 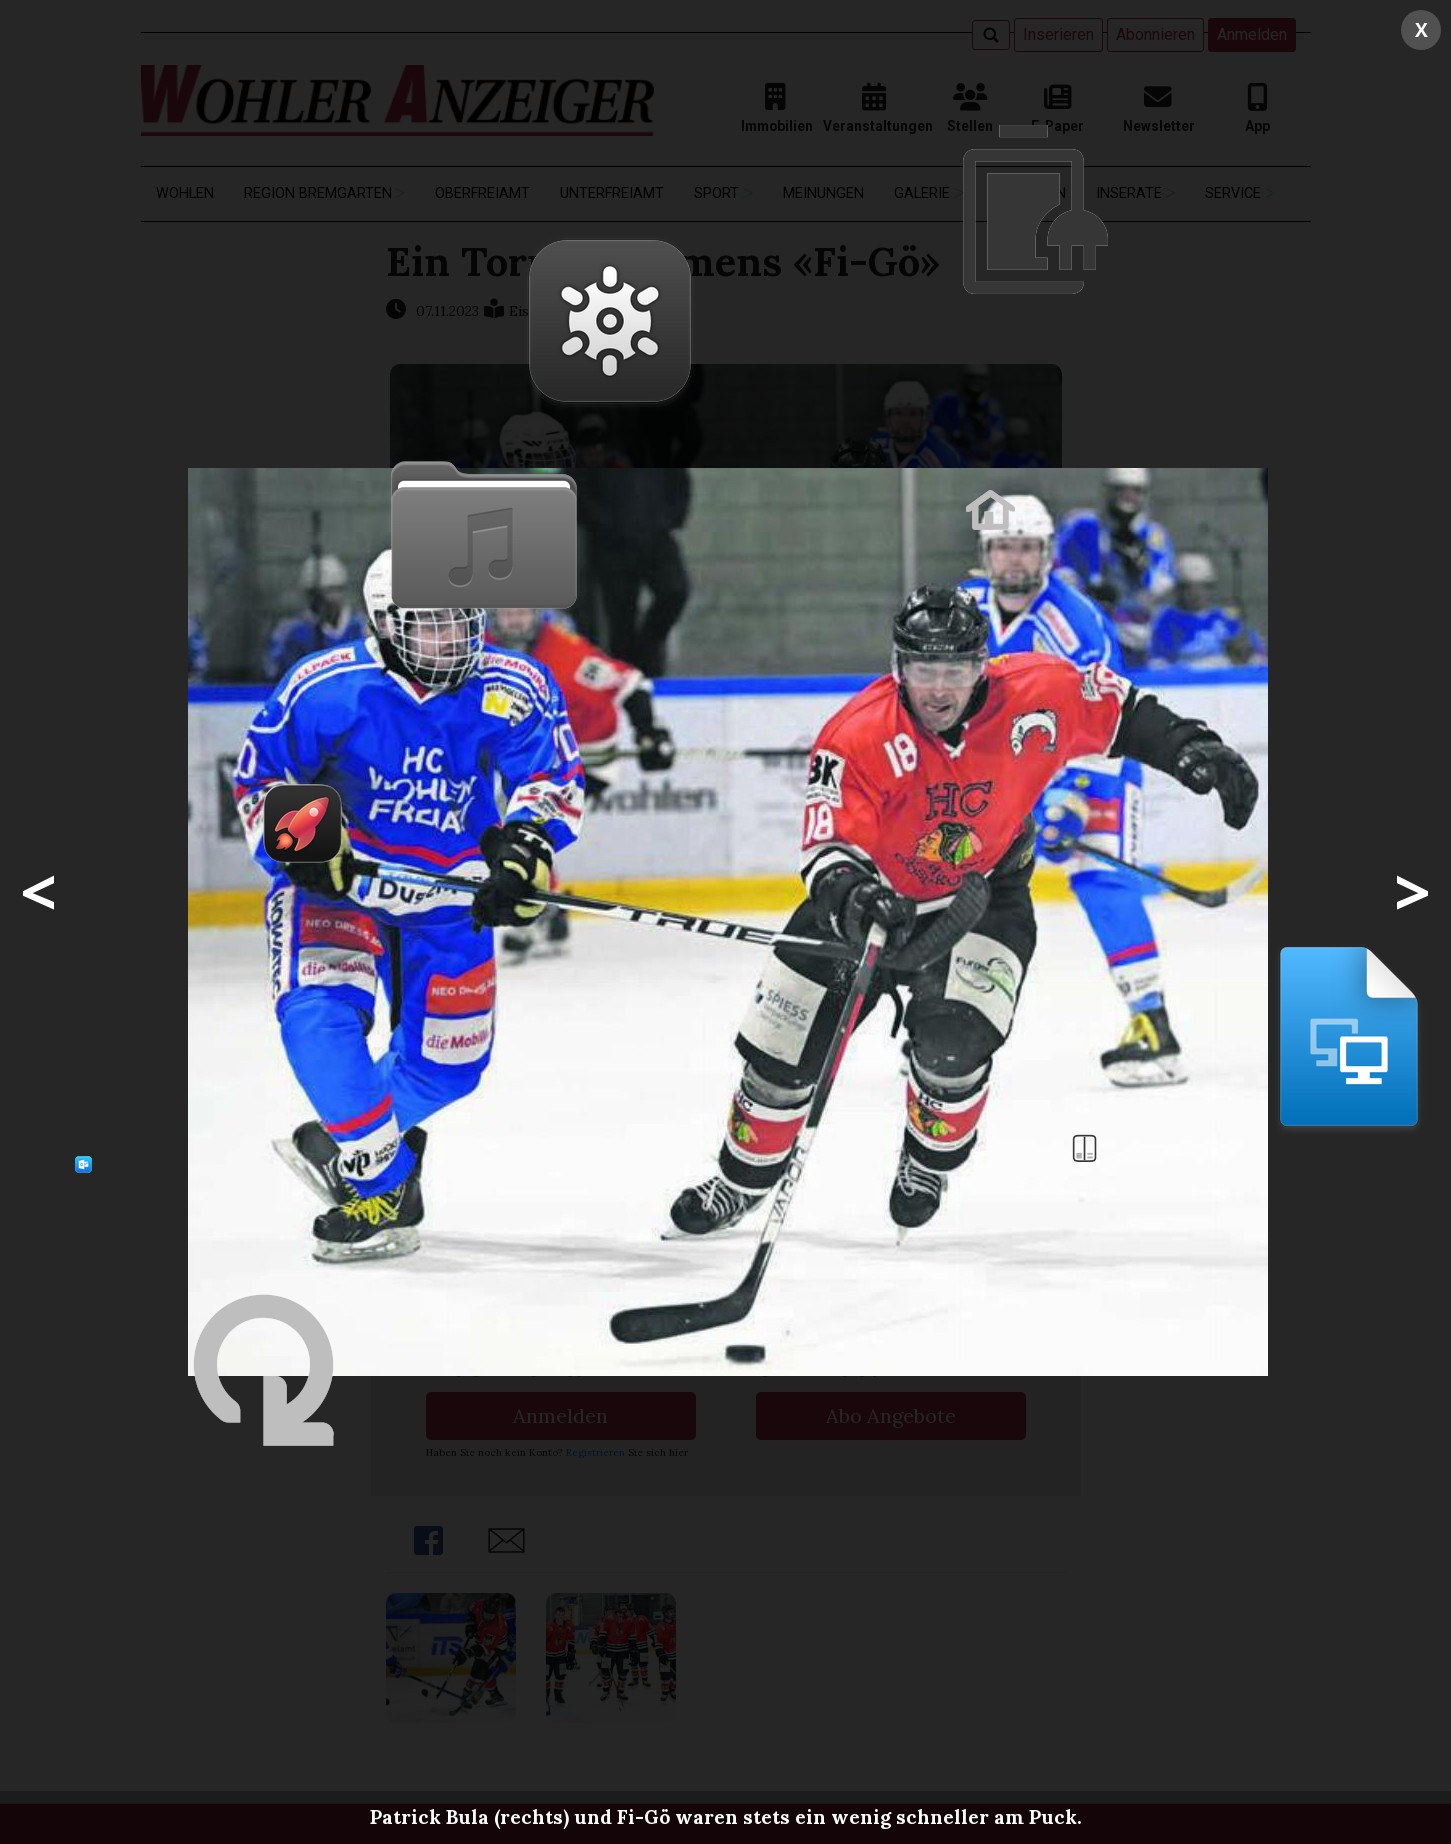 I want to click on open the games app or library, so click(x=302, y=823).